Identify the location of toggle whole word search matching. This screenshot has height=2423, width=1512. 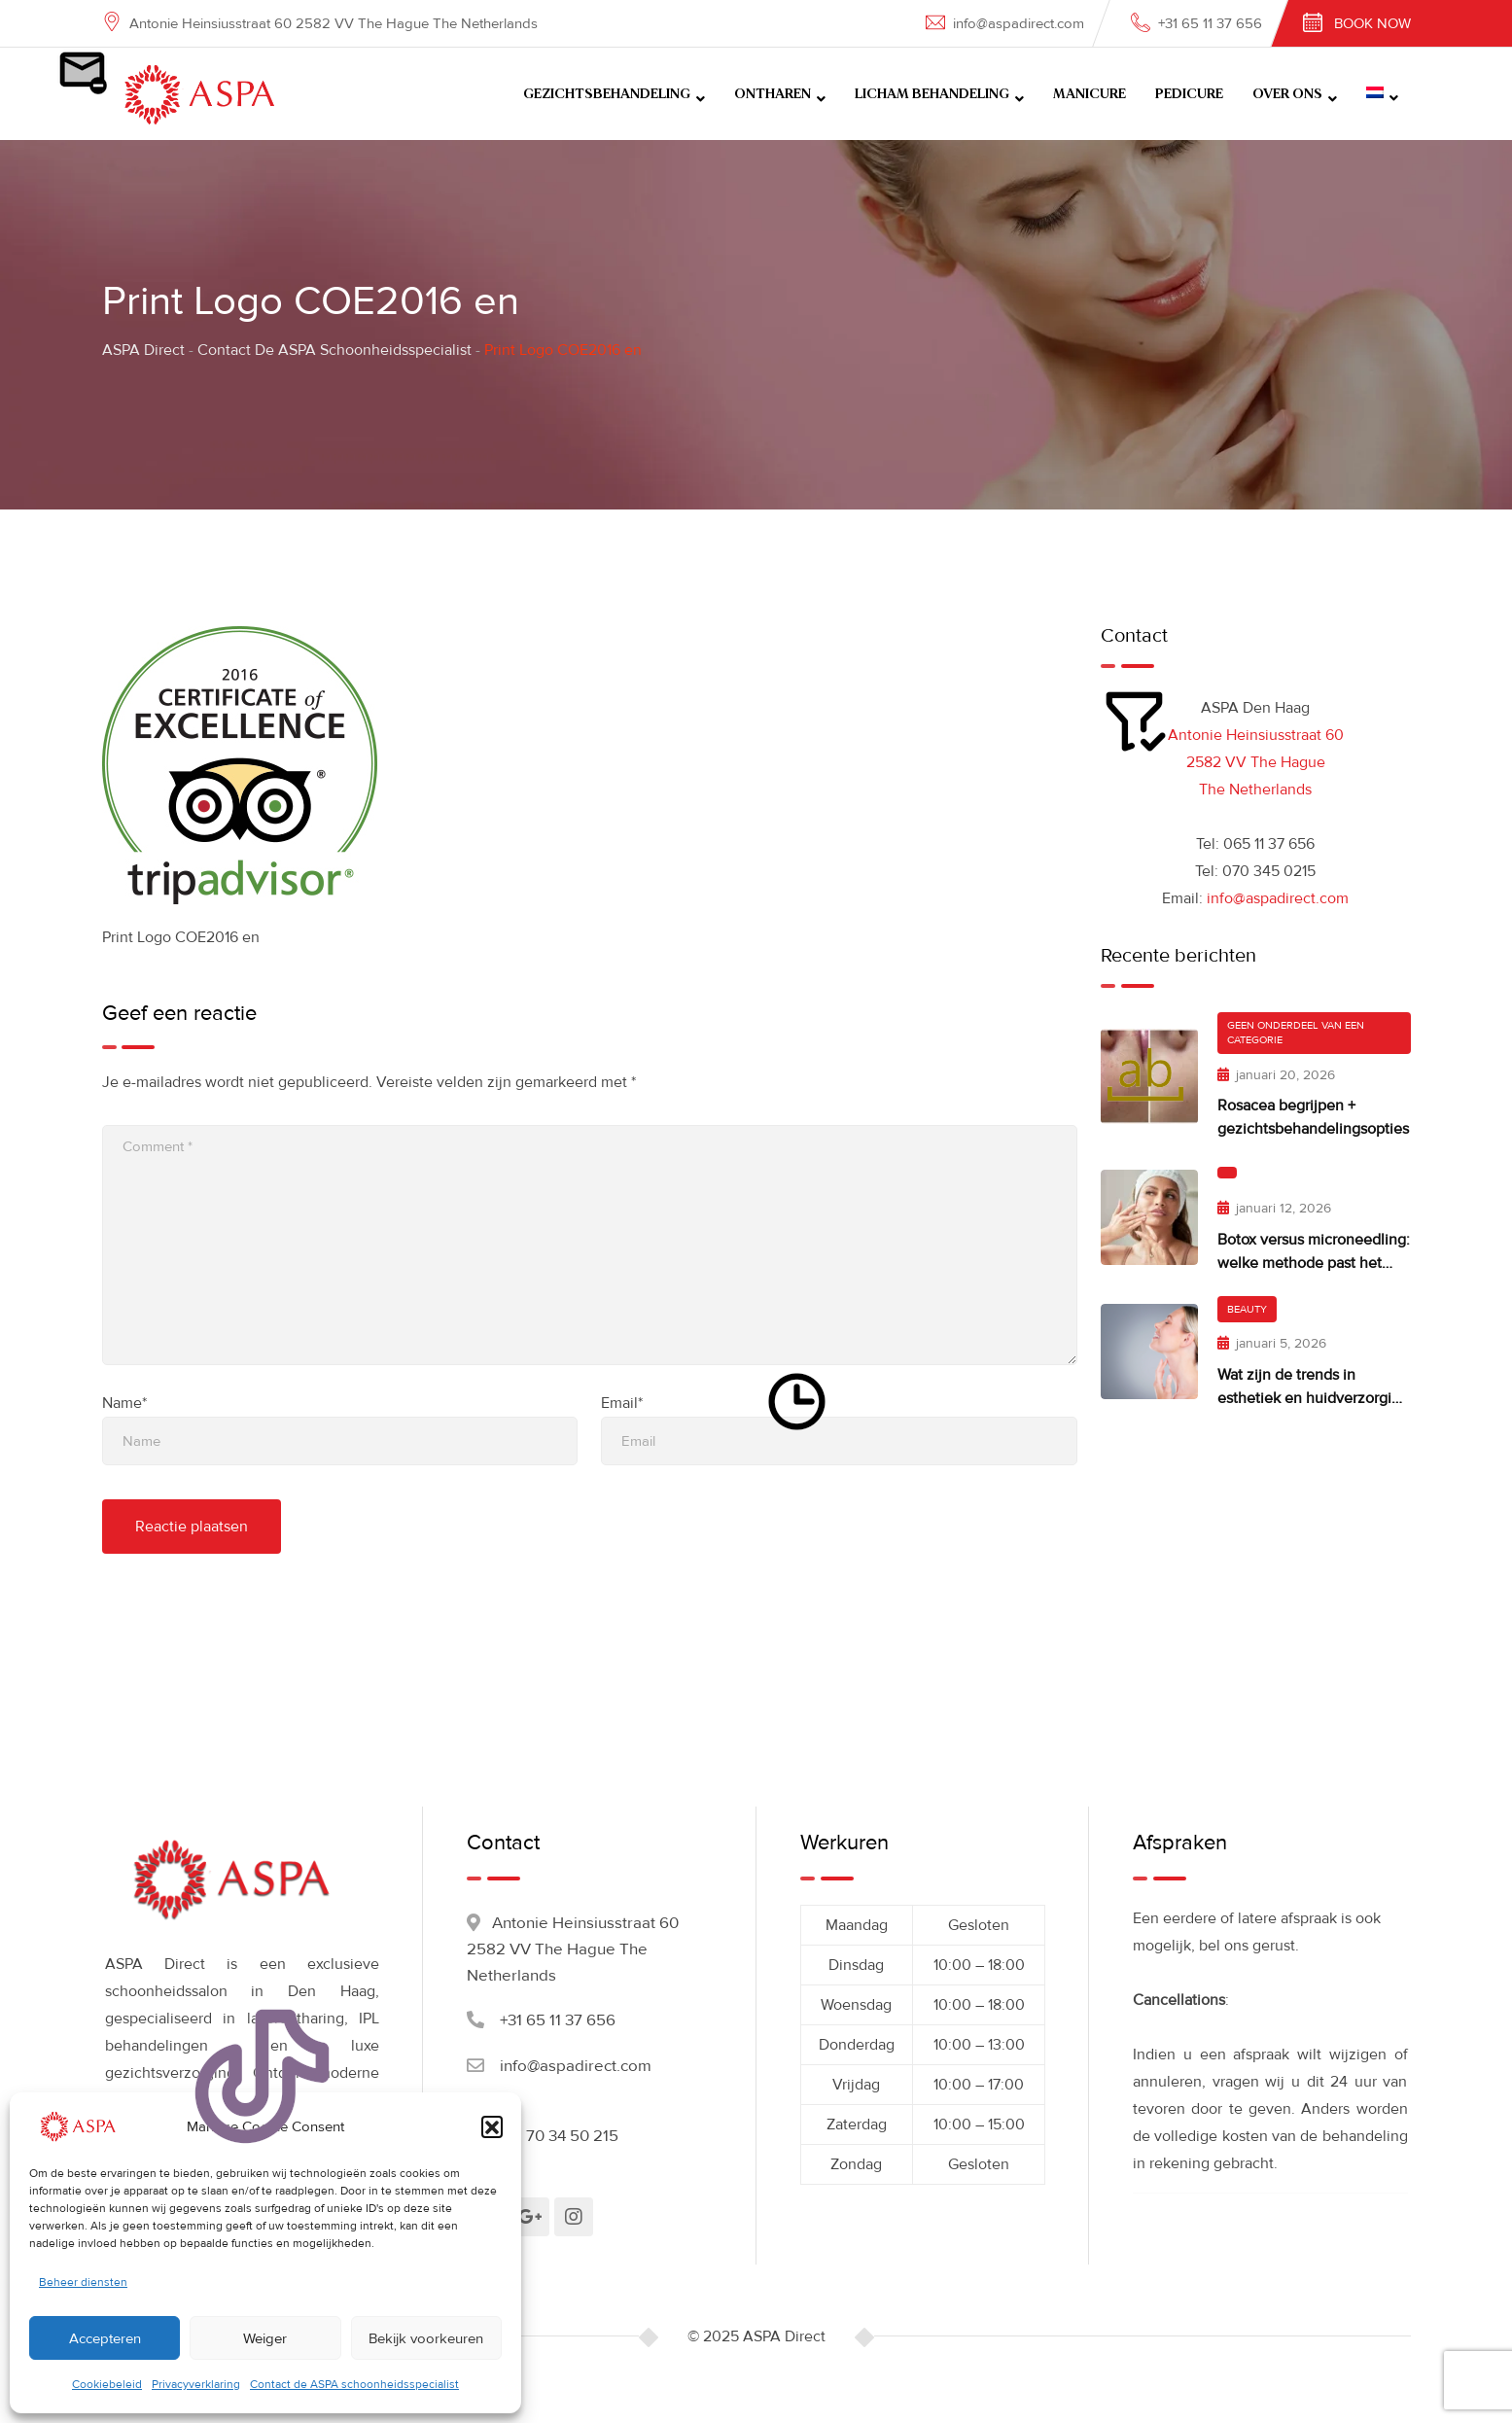
(1145, 1072).